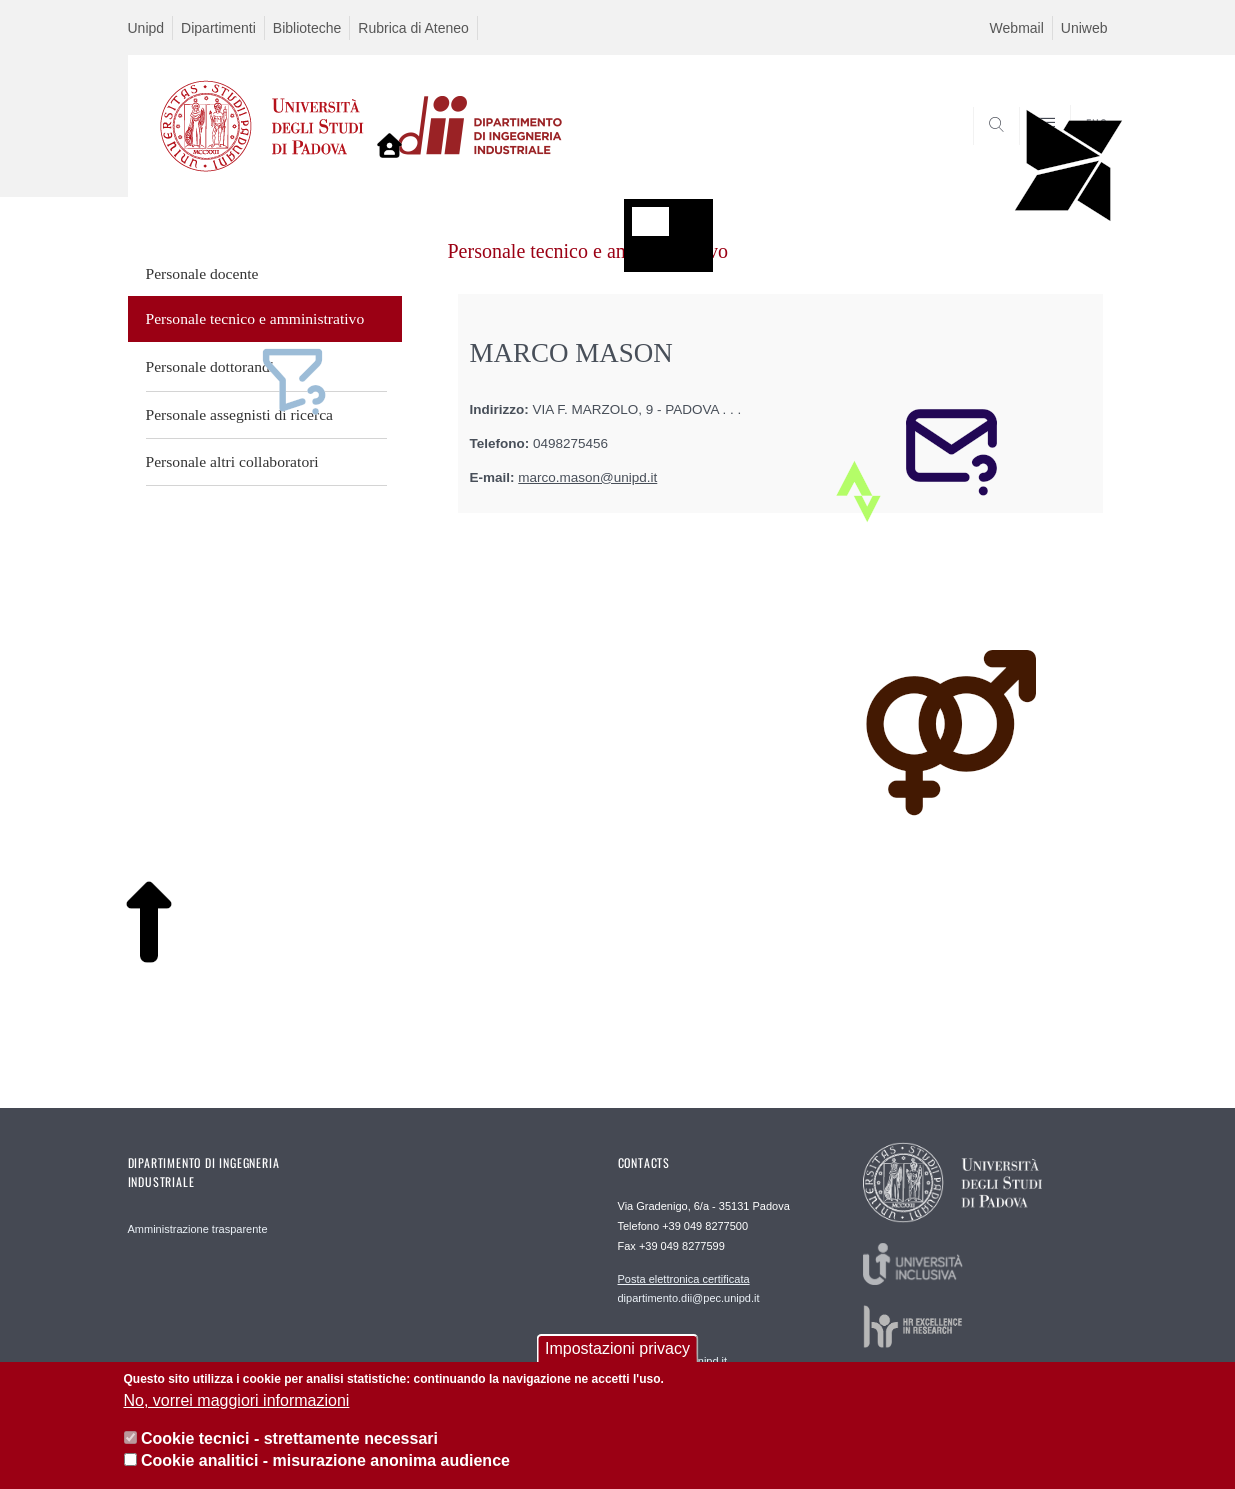  Describe the element at coordinates (292, 378) in the screenshot. I see `get help with filter options` at that location.